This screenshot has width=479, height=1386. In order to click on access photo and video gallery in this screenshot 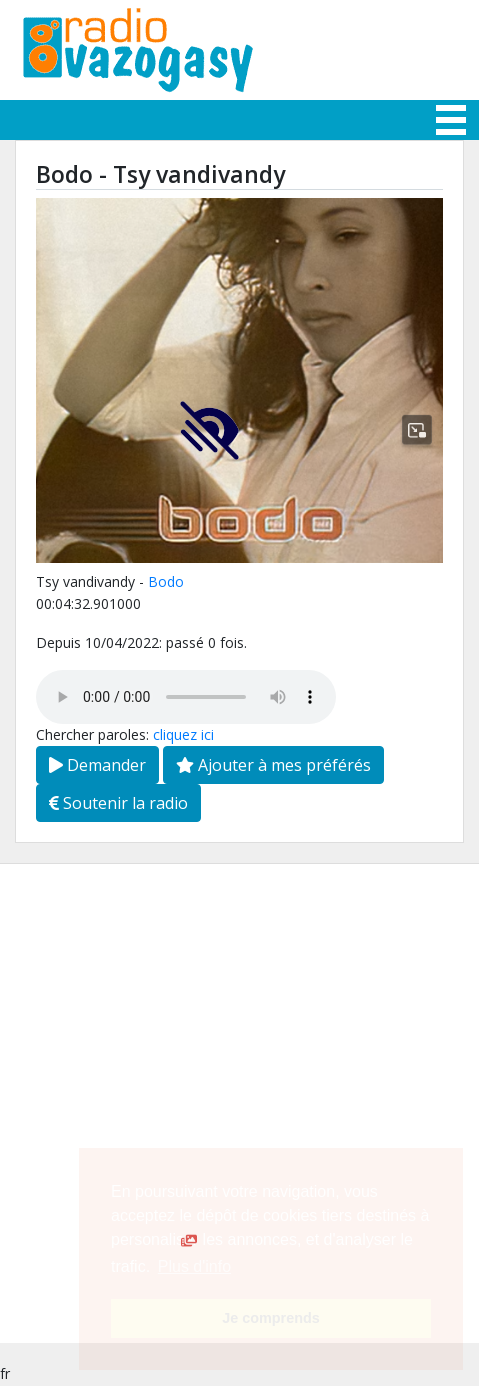, I will do `click(189, 1241)`.